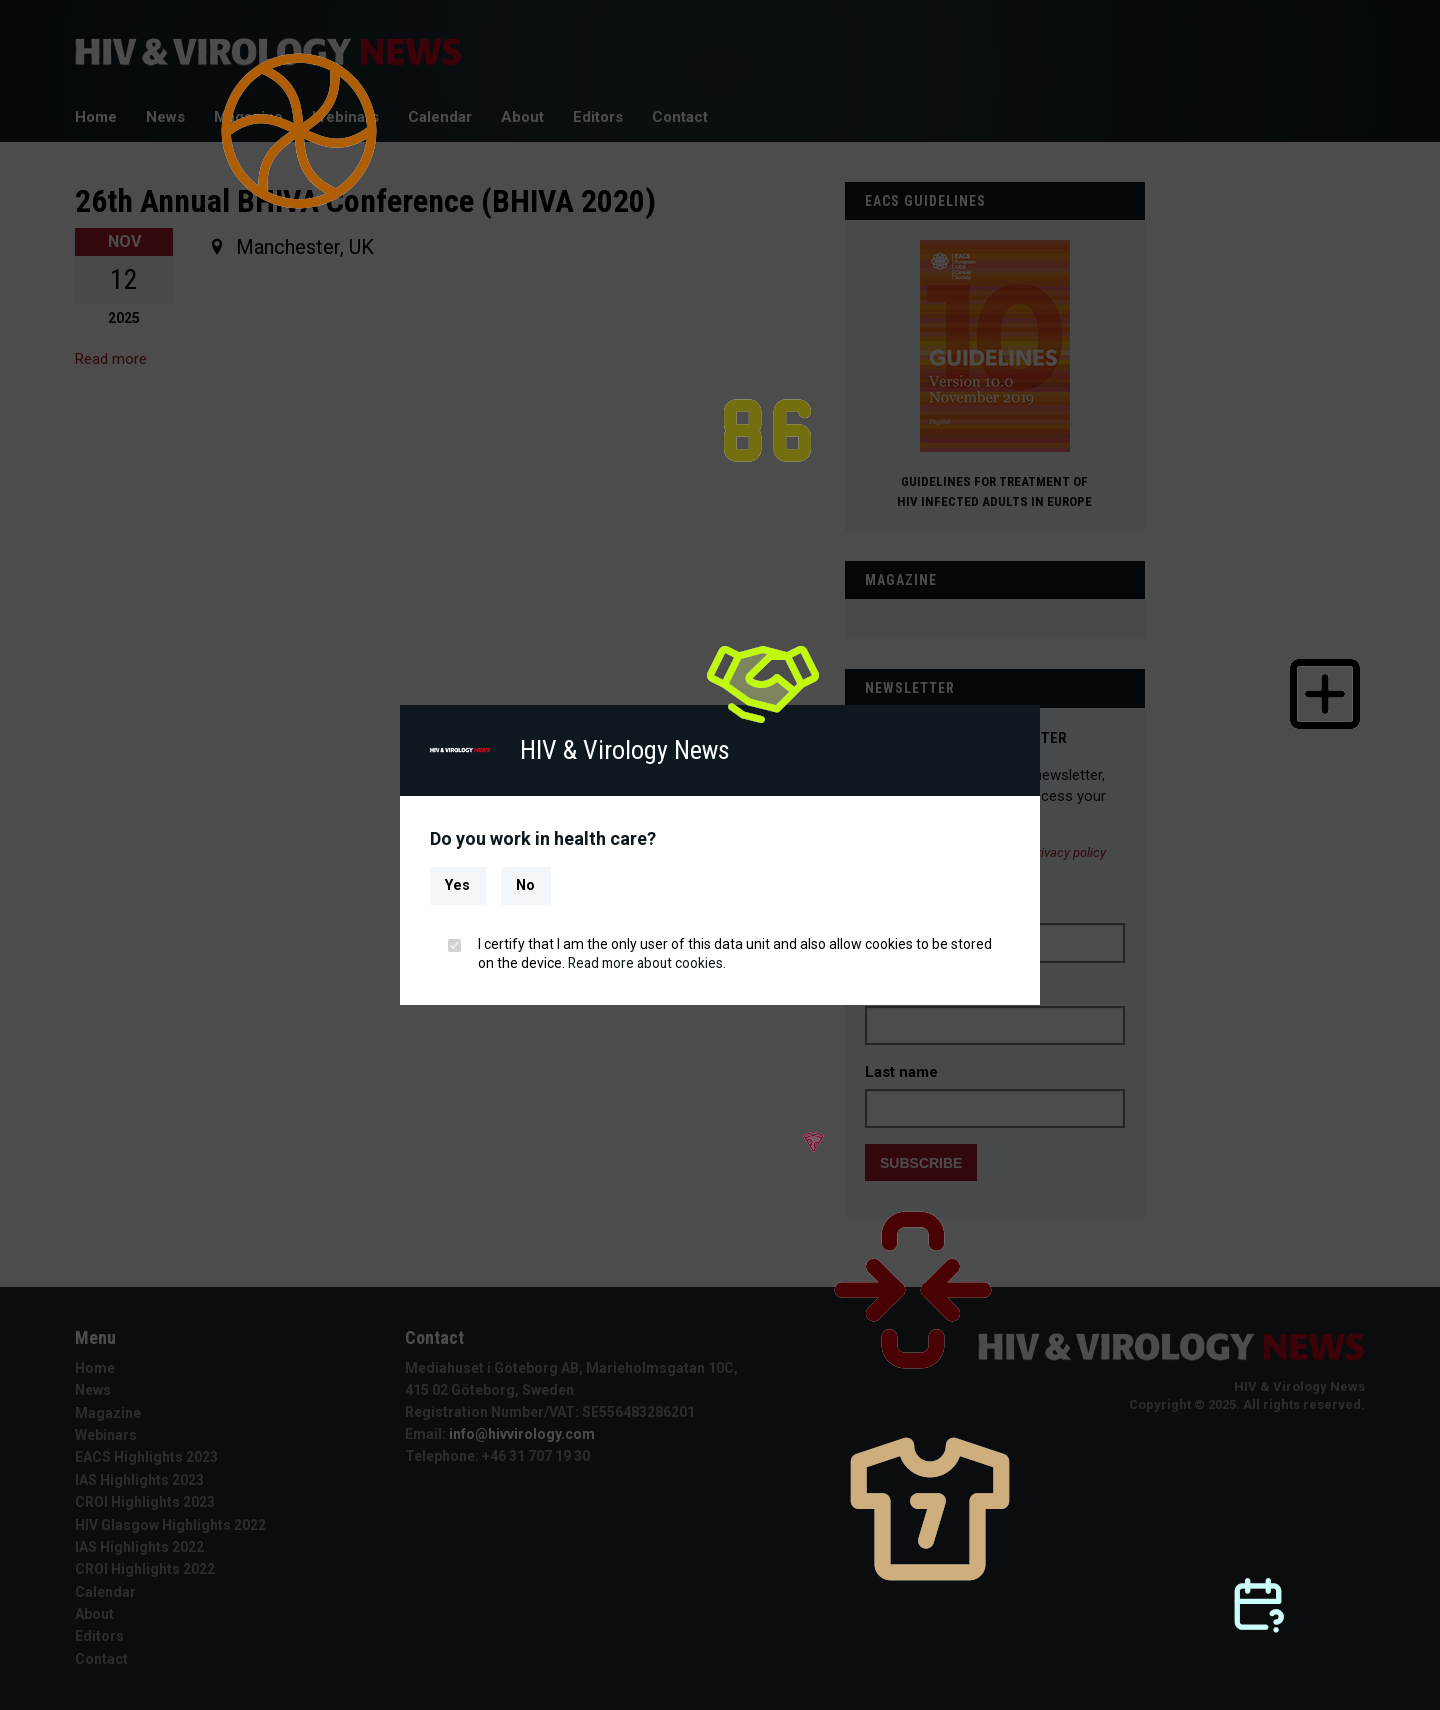  Describe the element at coordinates (1258, 1604) in the screenshot. I see `check for unconfirmed or pending events` at that location.